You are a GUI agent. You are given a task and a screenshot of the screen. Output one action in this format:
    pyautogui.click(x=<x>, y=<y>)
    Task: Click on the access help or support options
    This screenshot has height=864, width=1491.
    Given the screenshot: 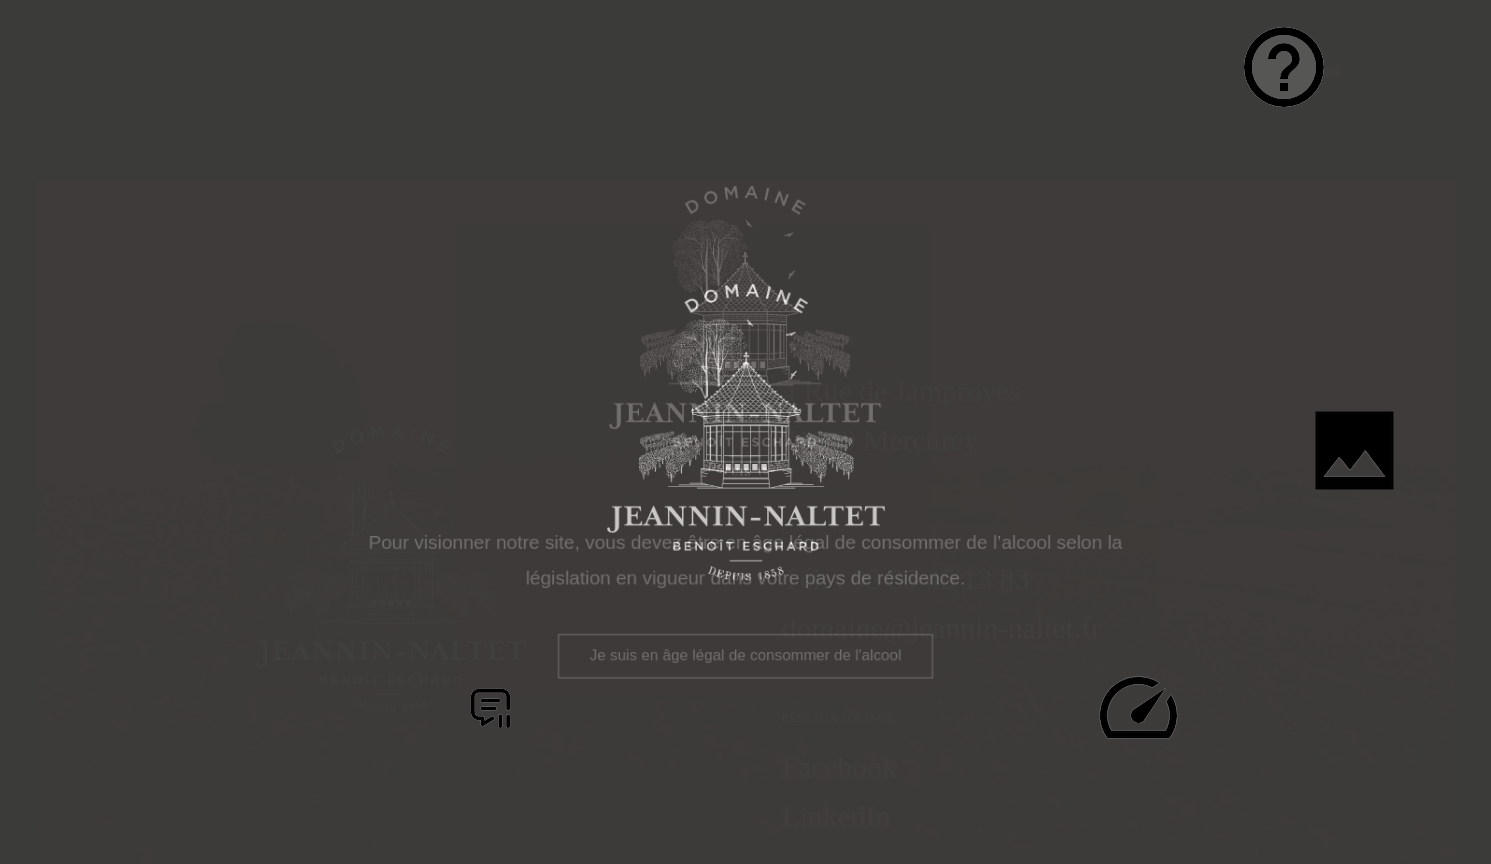 What is the action you would take?
    pyautogui.click(x=1284, y=67)
    